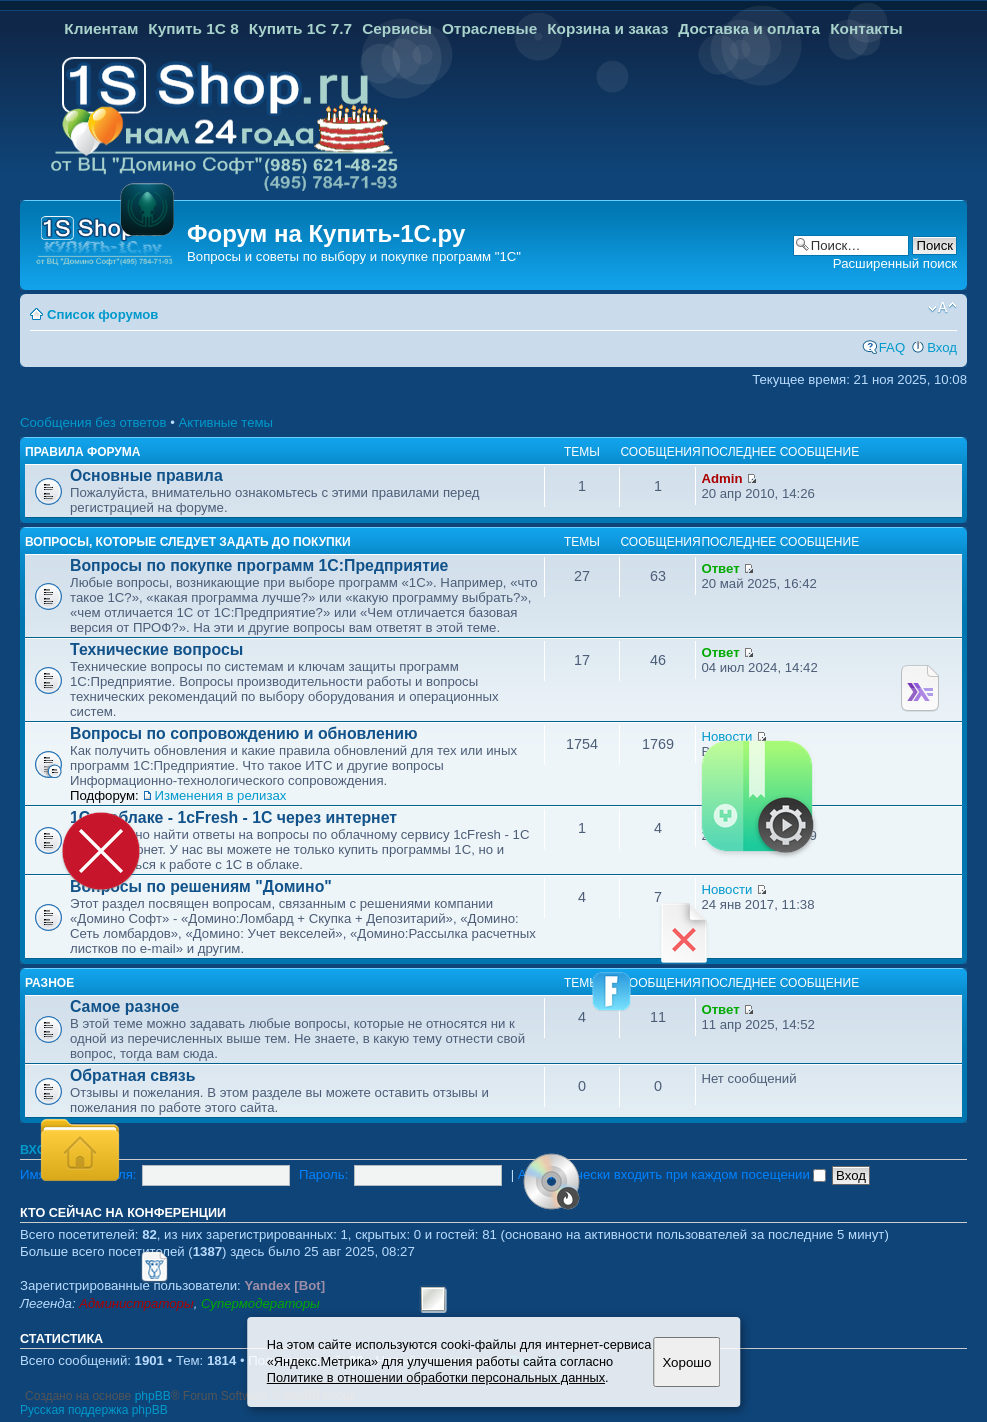 This screenshot has height=1422, width=987. What do you see at coordinates (101, 851) in the screenshot?
I see `indicates a file or item that cannot be read or accessed` at bounding box center [101, 851].